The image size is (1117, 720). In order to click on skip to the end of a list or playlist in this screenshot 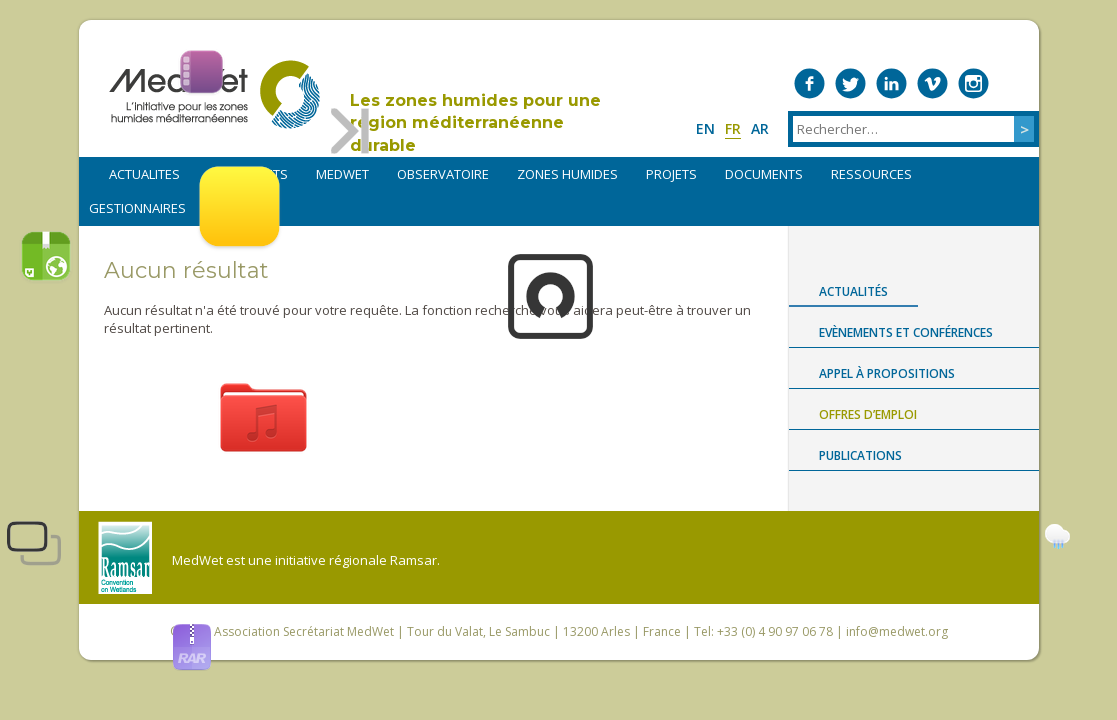, I will do `click(350, 131)`.